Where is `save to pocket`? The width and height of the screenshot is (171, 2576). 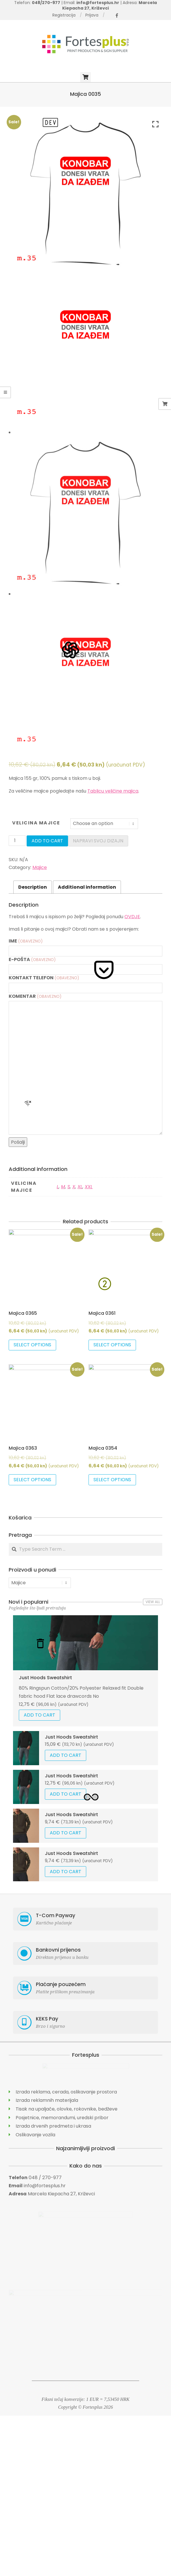 save to pocket is located at coordinates (104, 969).